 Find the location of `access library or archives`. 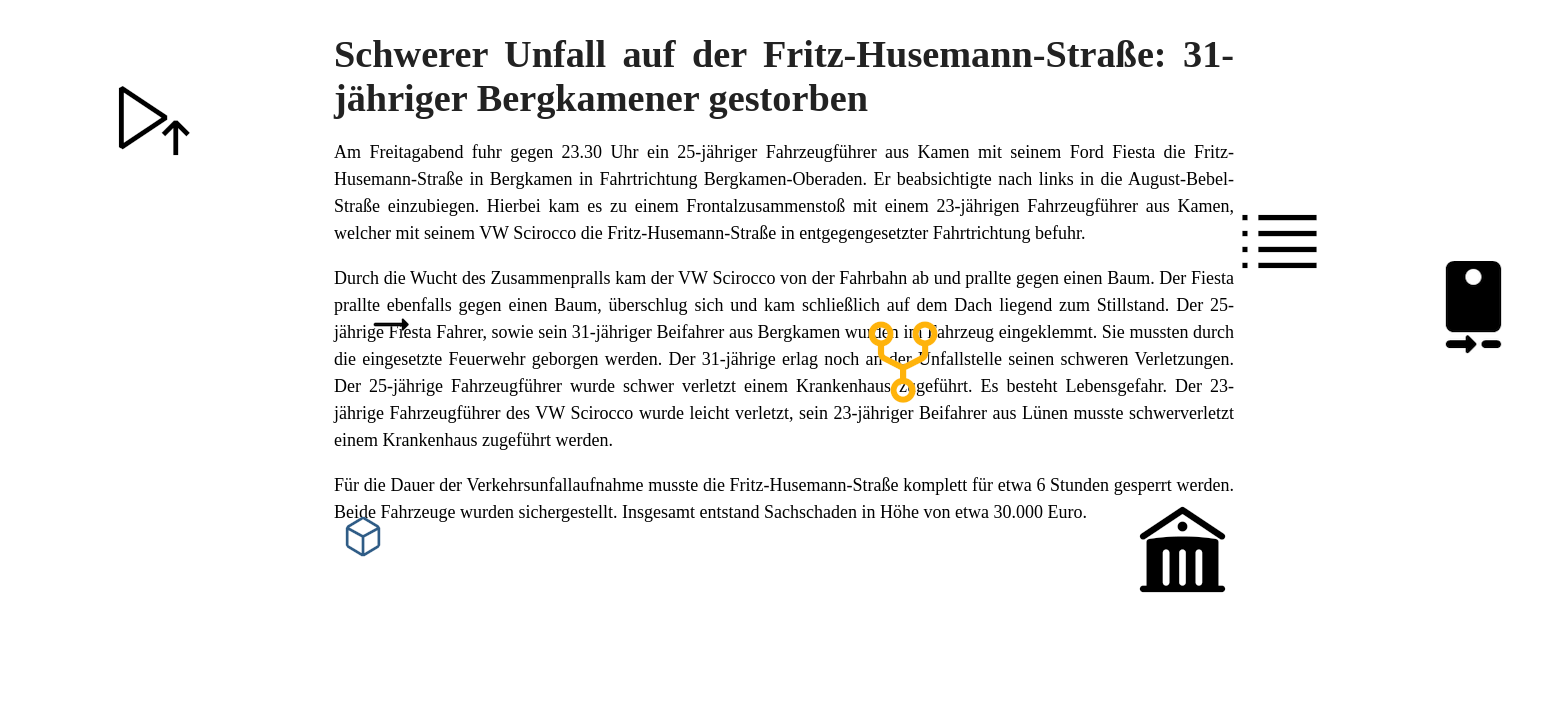

access library or archives is located at coordinates (1182, 549).